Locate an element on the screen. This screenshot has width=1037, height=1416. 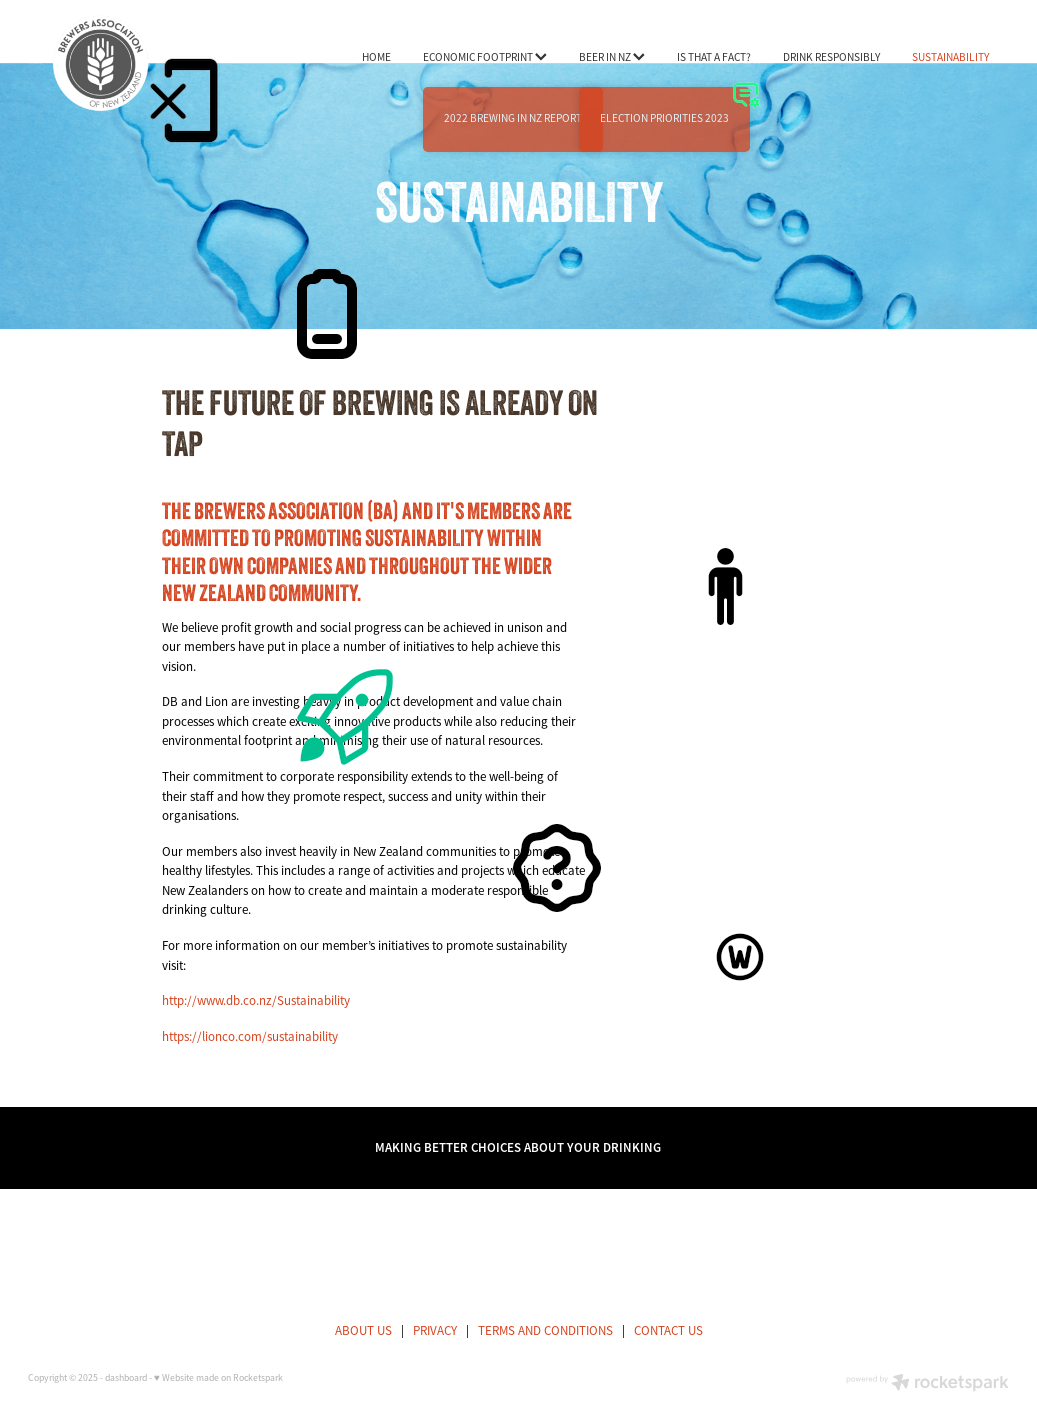
indicates low battery level is located at coordinates (327, 314).